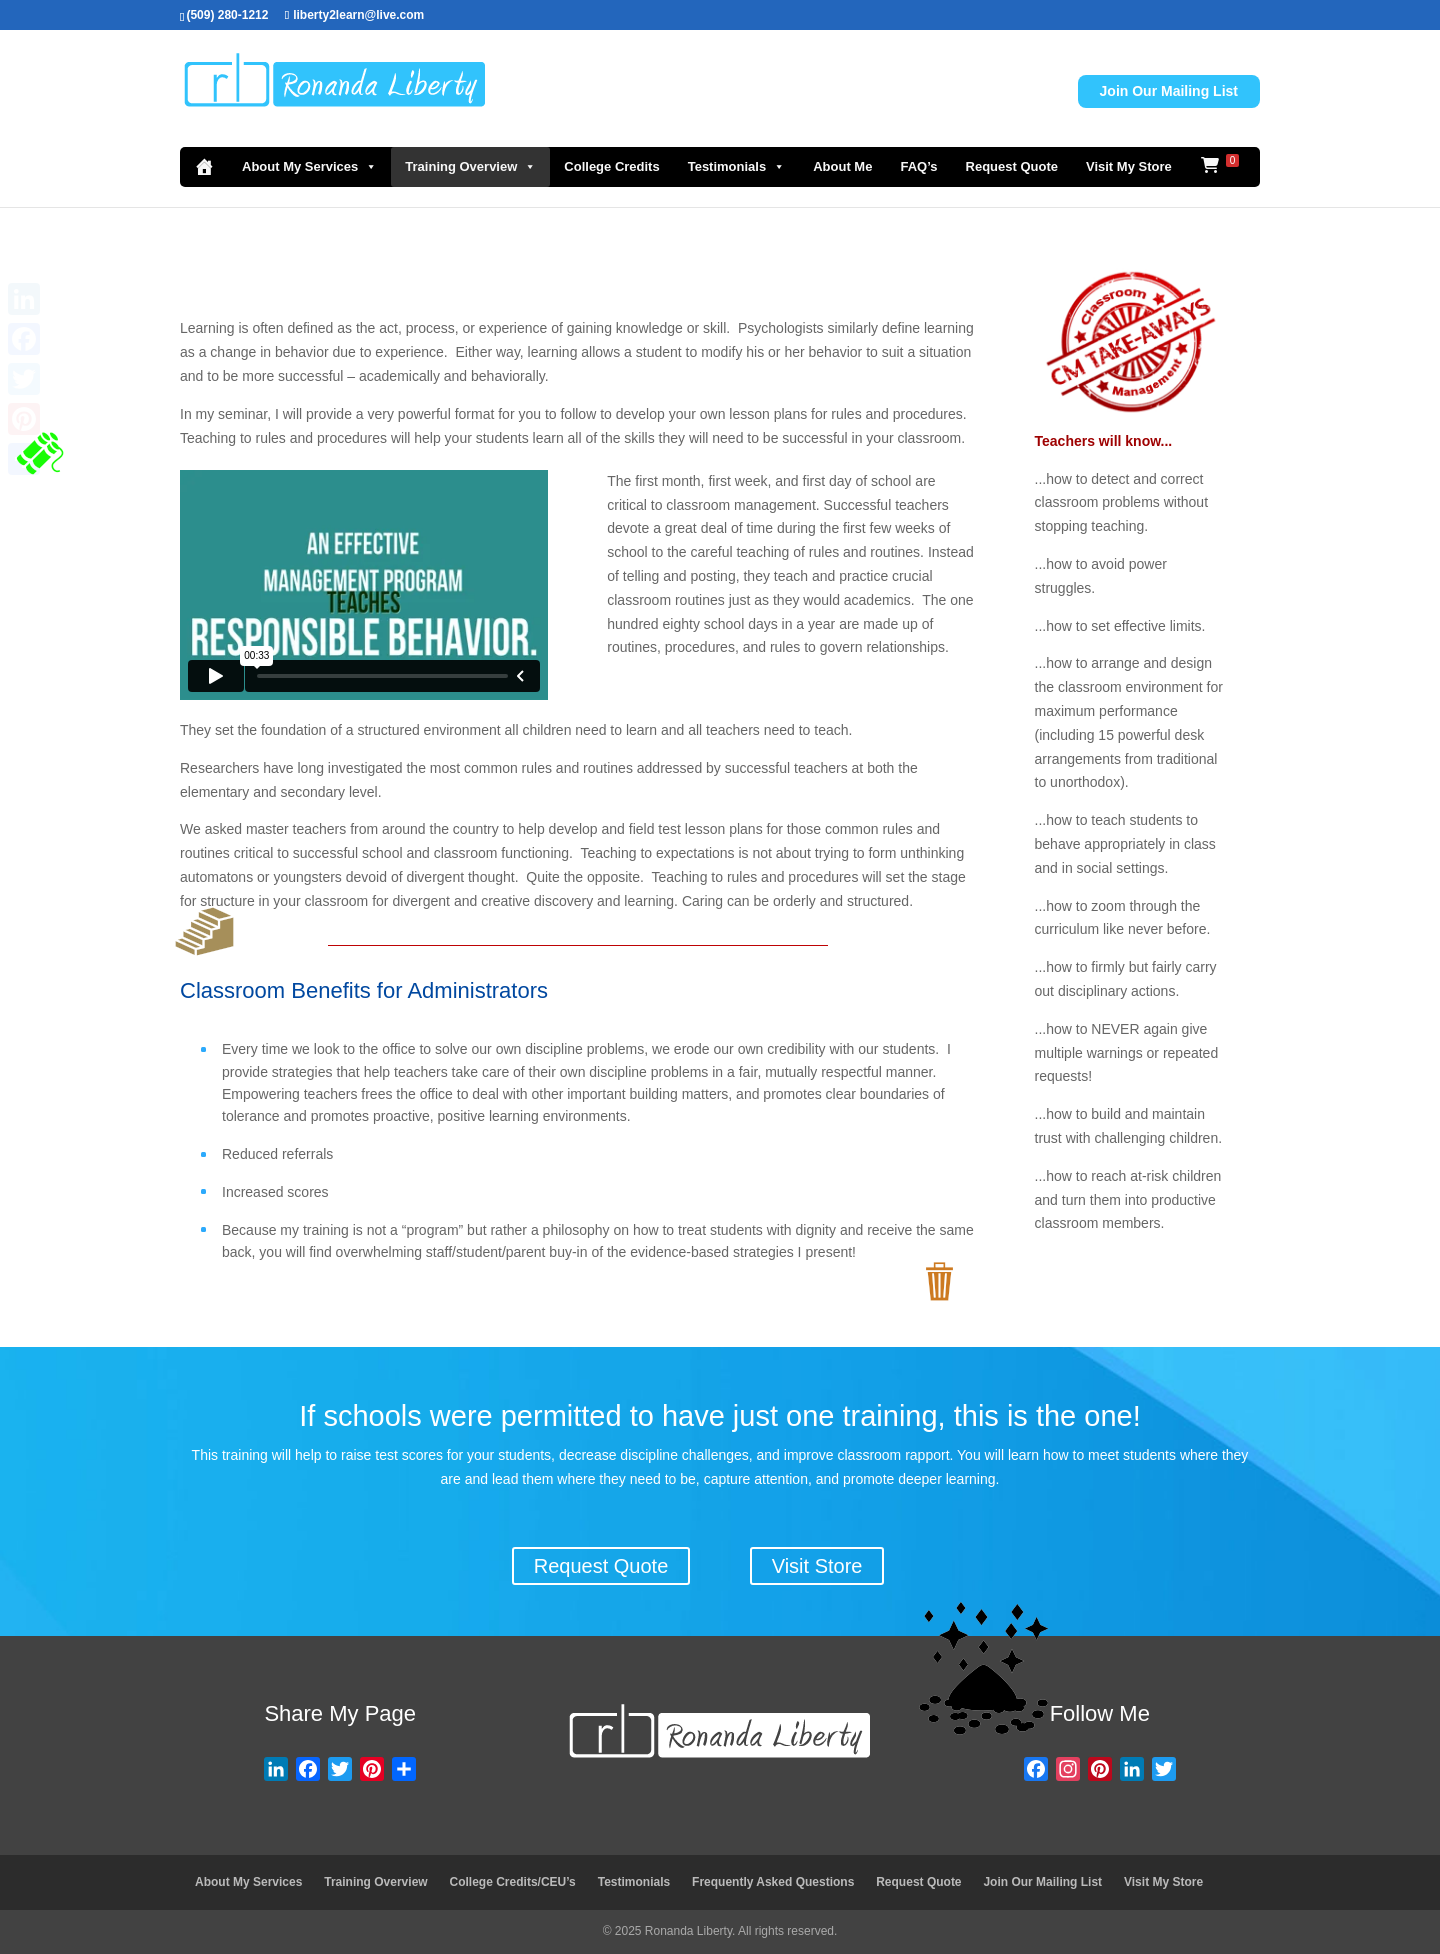 This screenshot has width=1440, height=1954. Describe the element at coordinates (984, 1668) in the screenshot. I see `a pile of spices or seasoning ingredients` at that location.